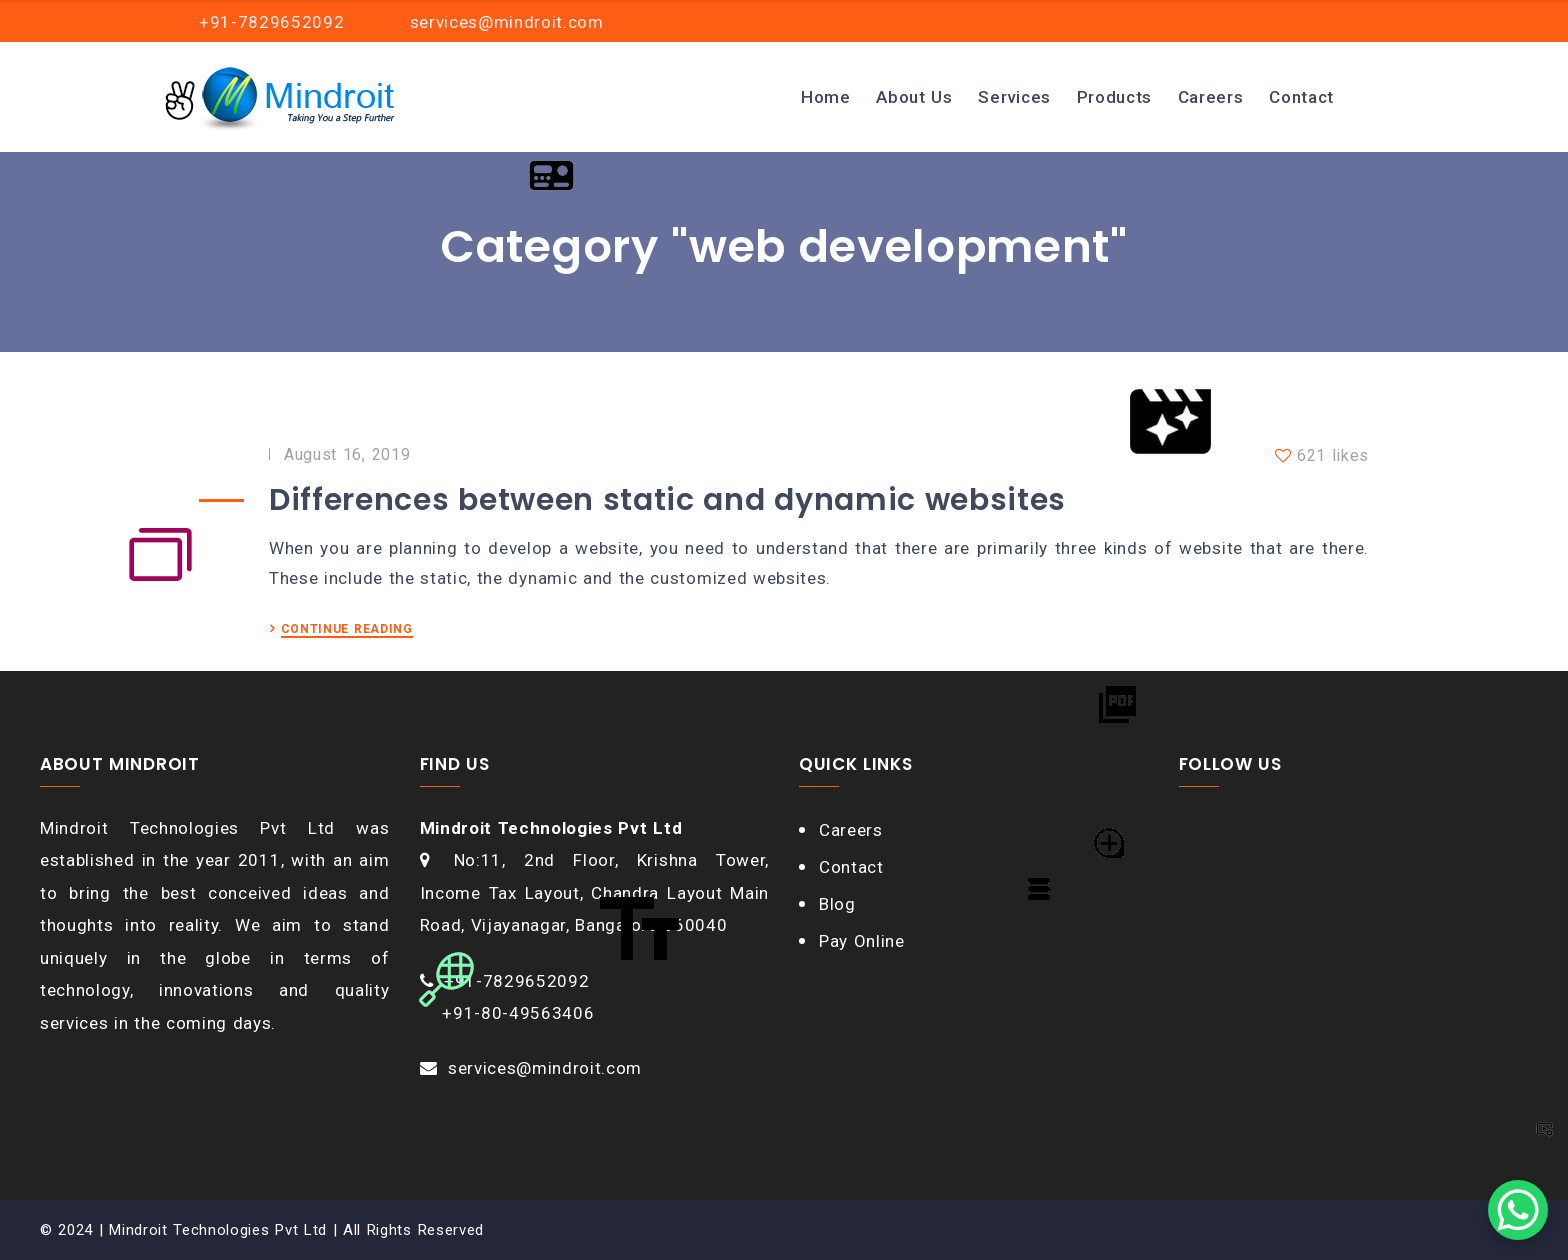 This screenshot has width=1568, height=1260. Describe the element at coordinates (179, 100) in the screenshot. I see `send a peace sign reaction` at that location.